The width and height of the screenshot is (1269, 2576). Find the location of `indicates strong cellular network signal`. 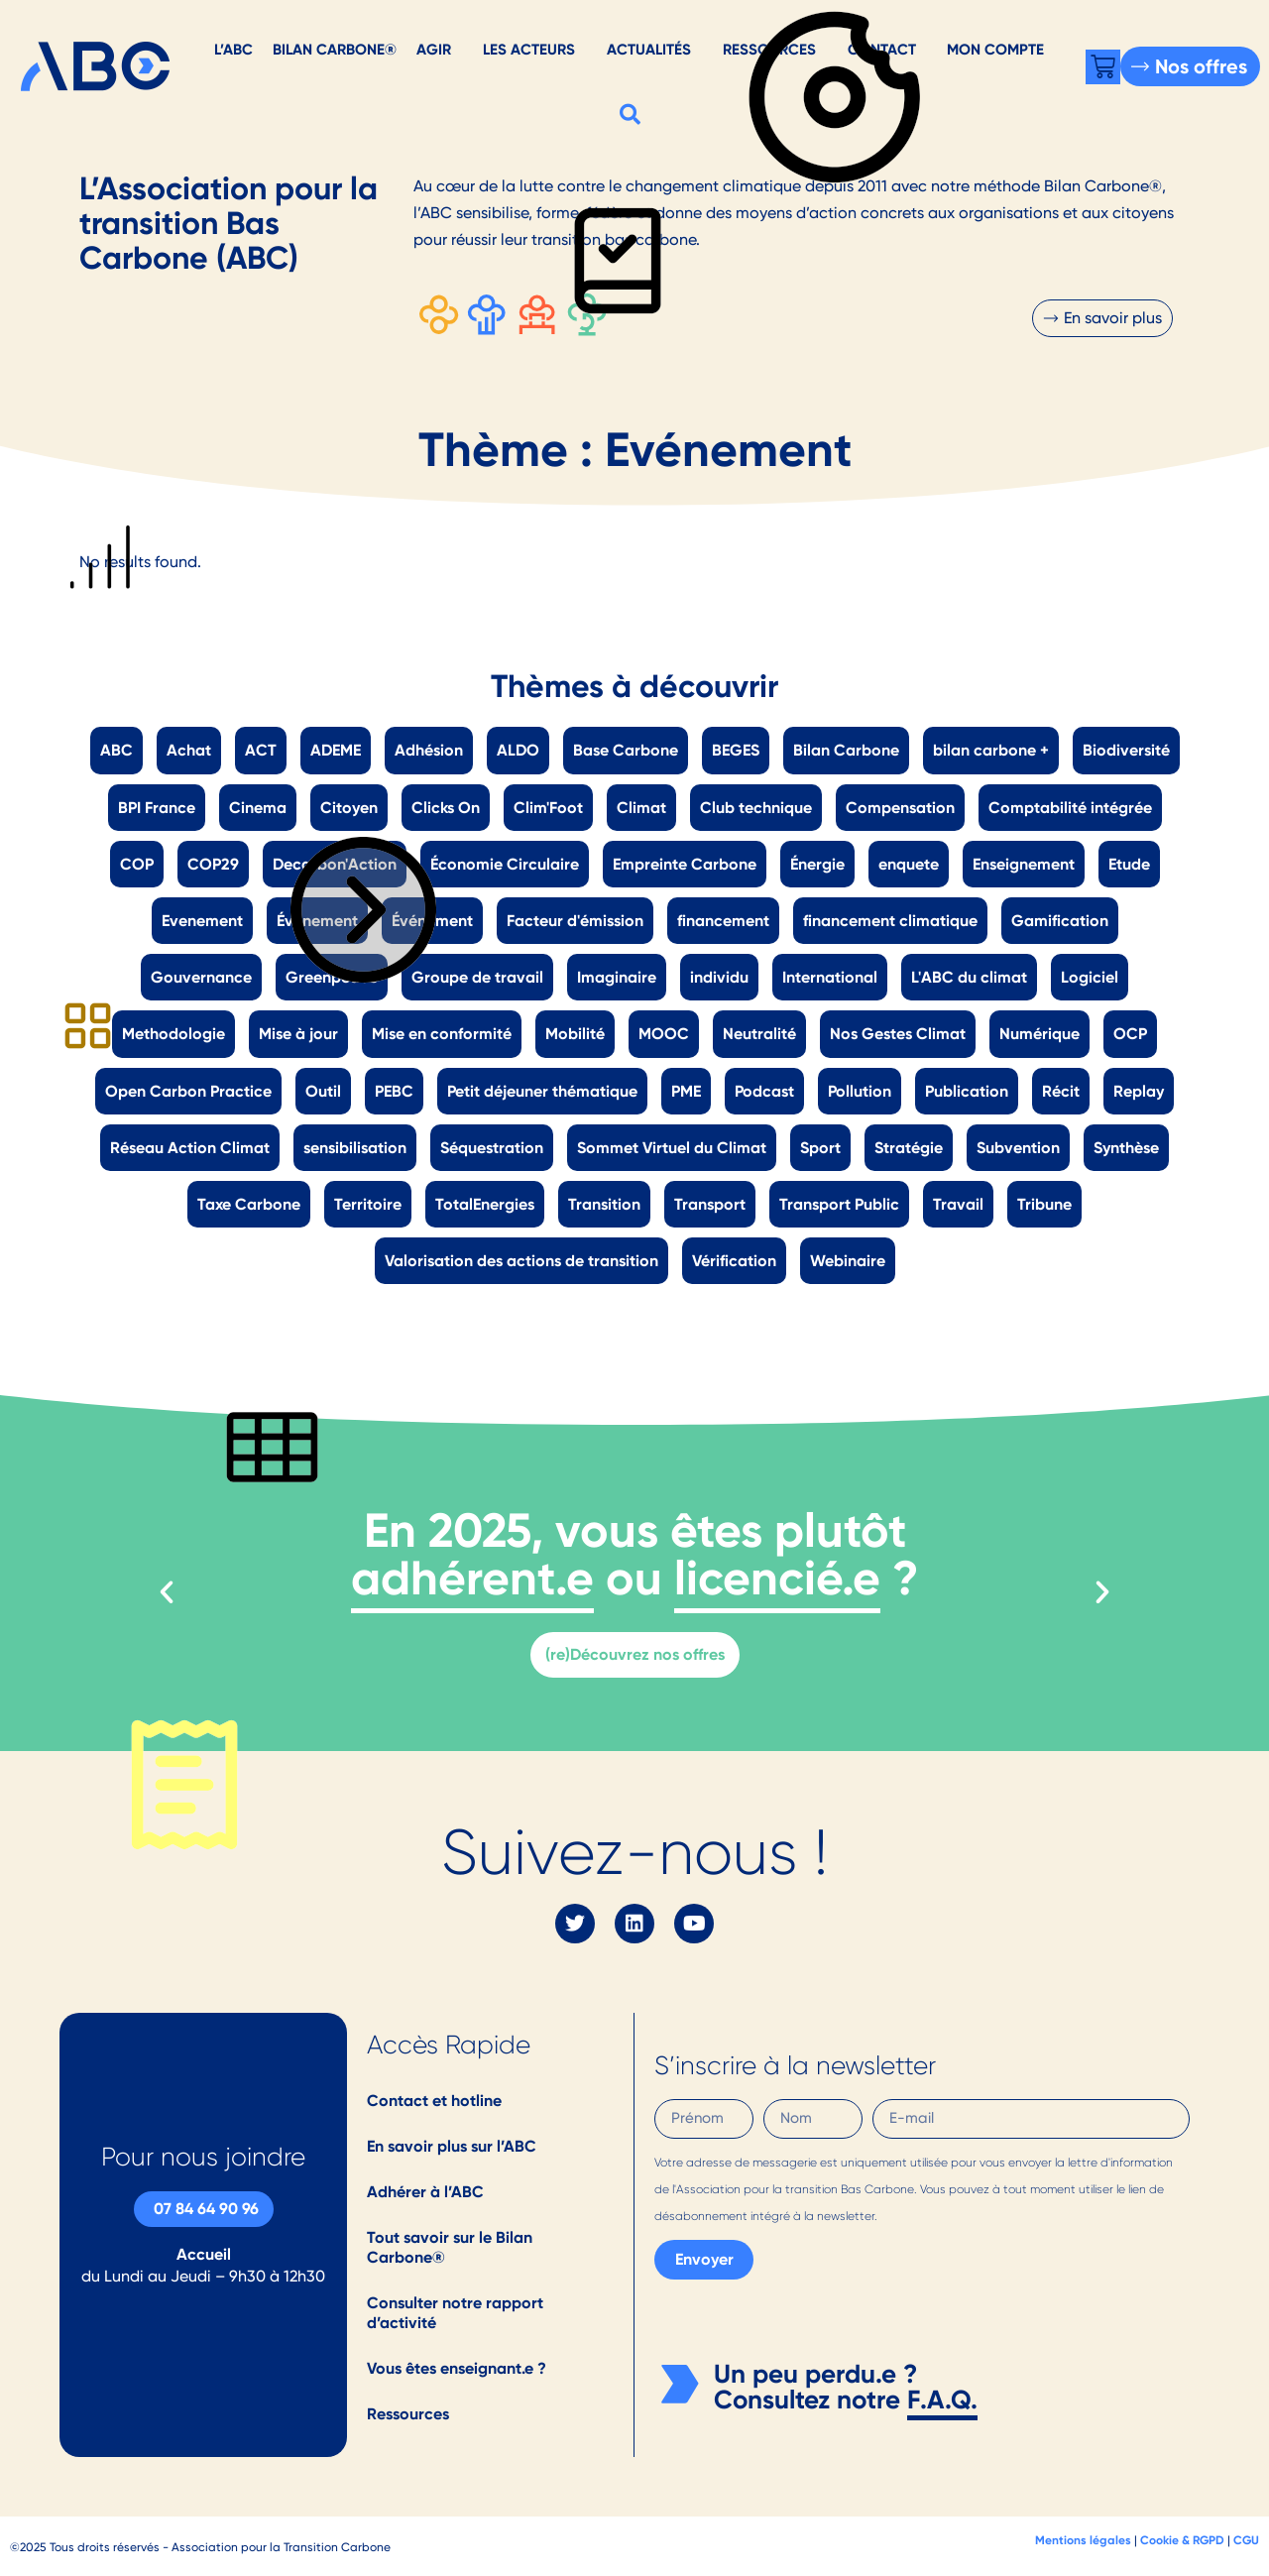

indicates strong cellular network signal is located at coordinates (113, 553).